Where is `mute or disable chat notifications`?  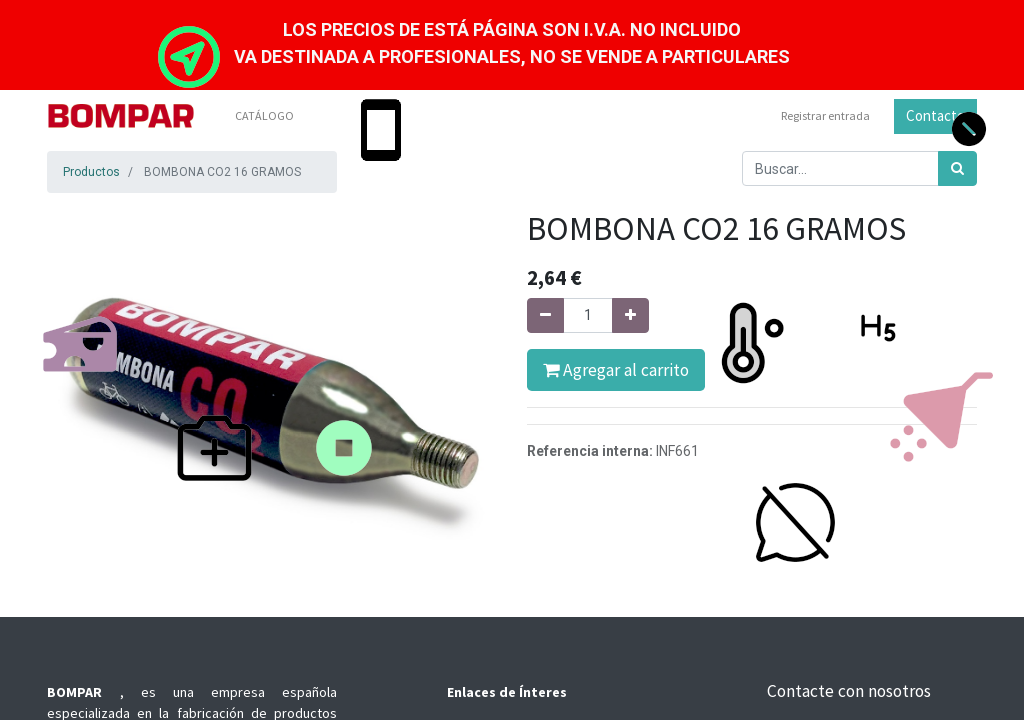 mute or disable chat notifications is located at coordinates (795, 522).